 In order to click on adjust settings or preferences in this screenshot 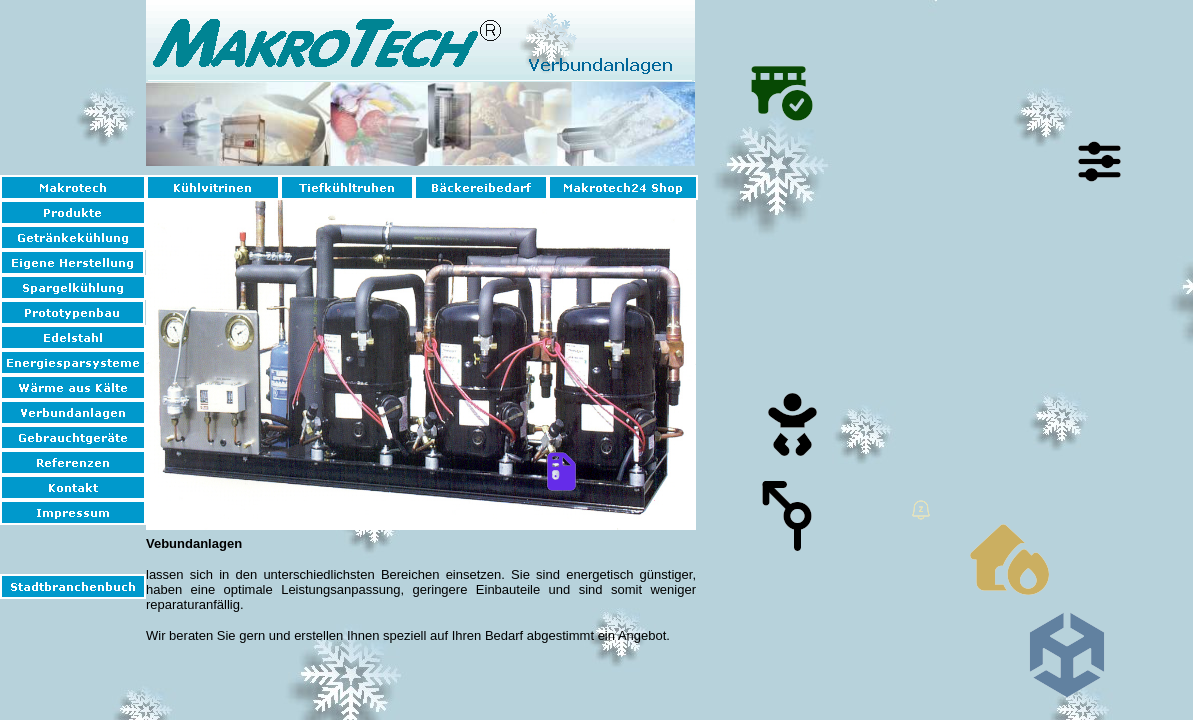, I will do `click(1099, 161)`.